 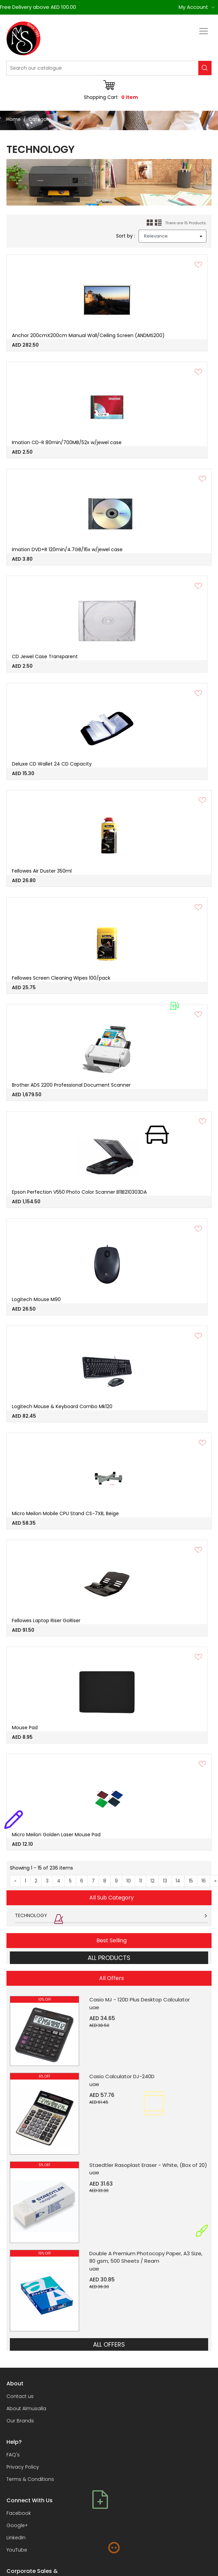 I want to click on customize appearance or theme settings, so click(x=202, y=2230).